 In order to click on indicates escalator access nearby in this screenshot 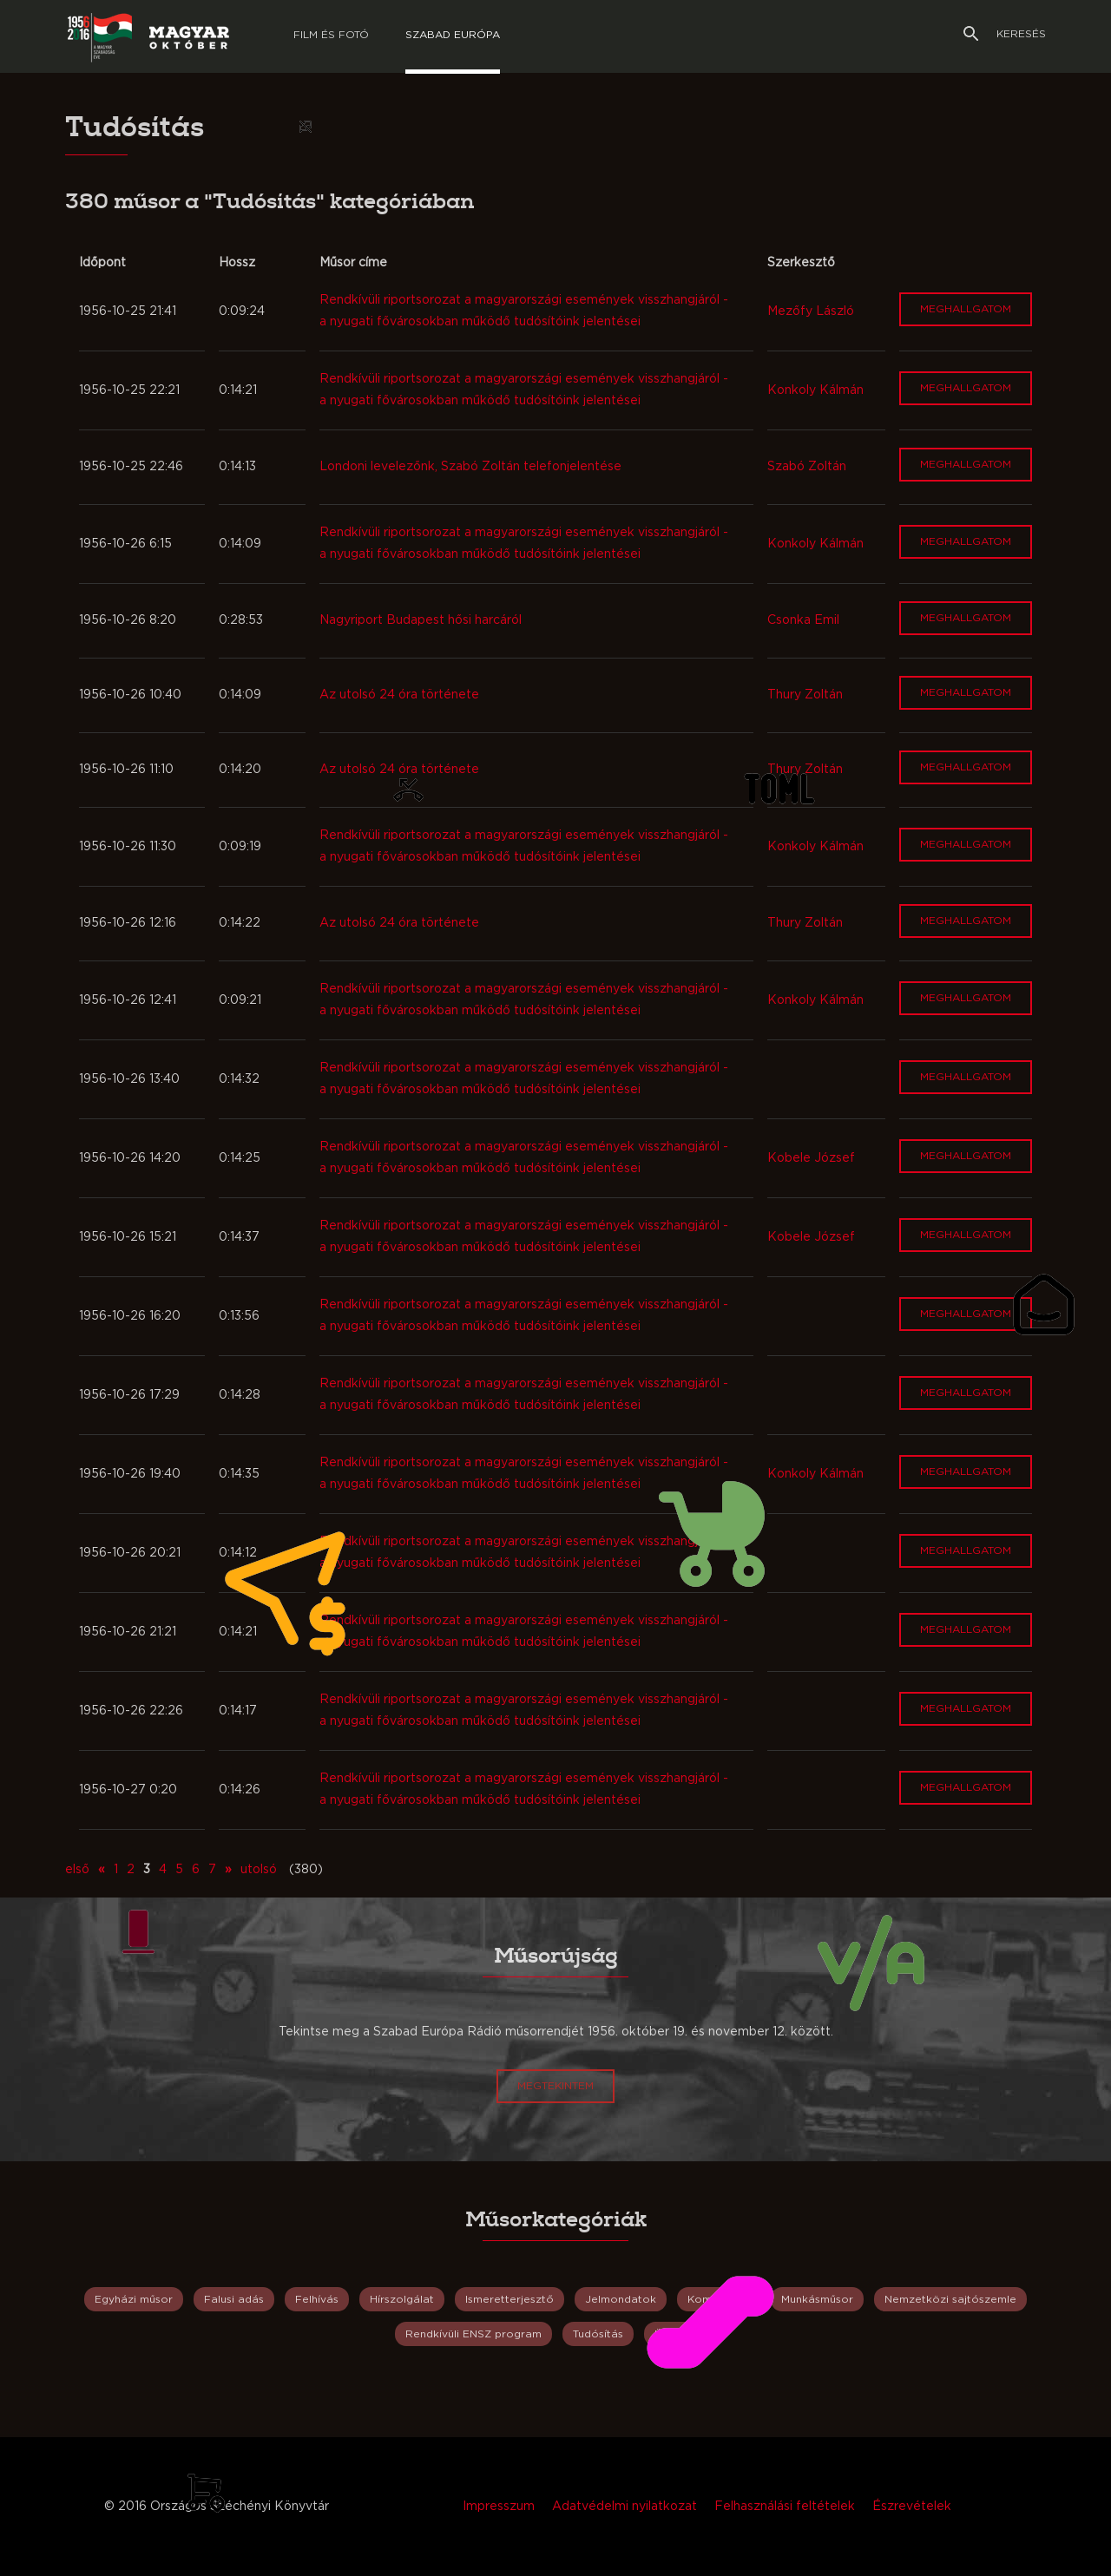, I will do `click(710, 2322)`.